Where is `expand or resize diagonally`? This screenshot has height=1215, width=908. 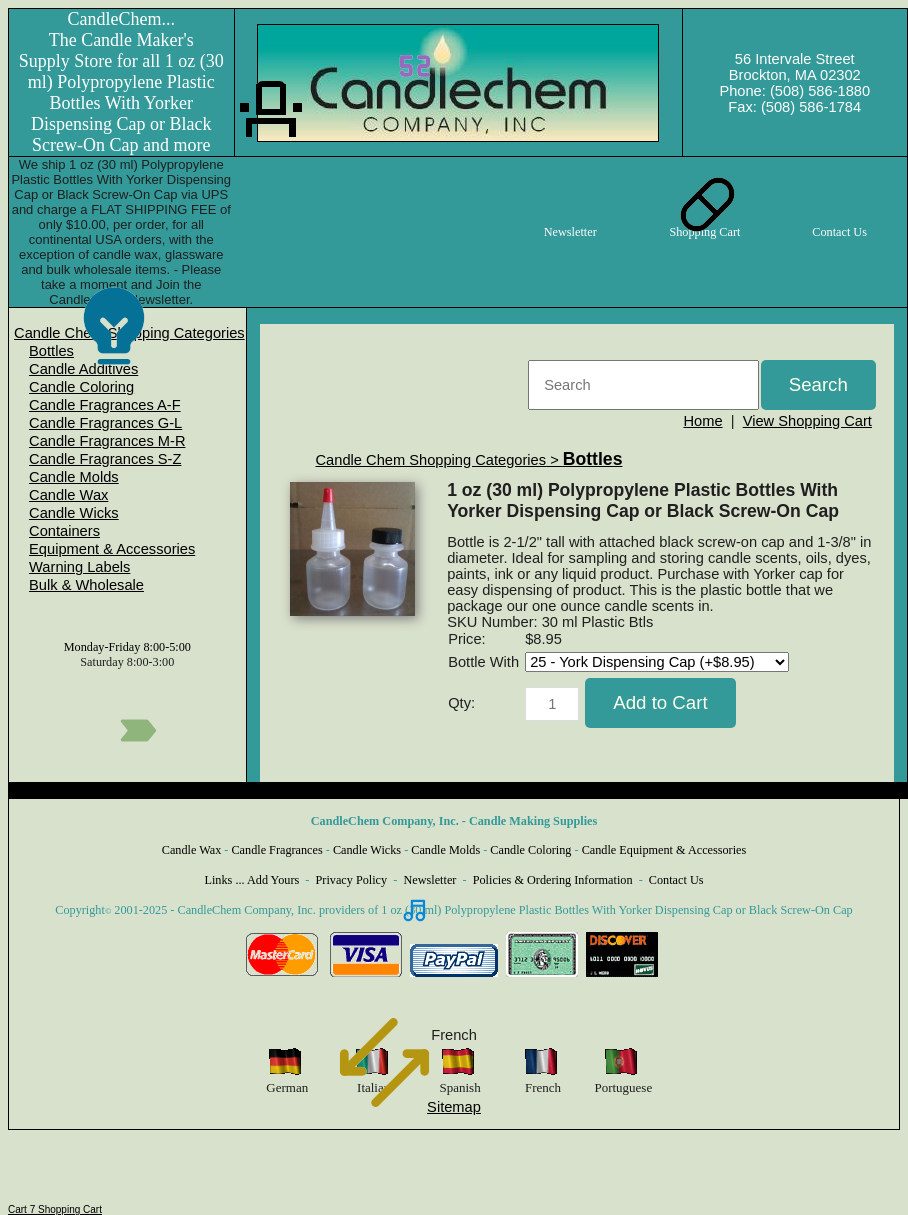 expand or resize diagonally is located at coordinates (384, 1062).